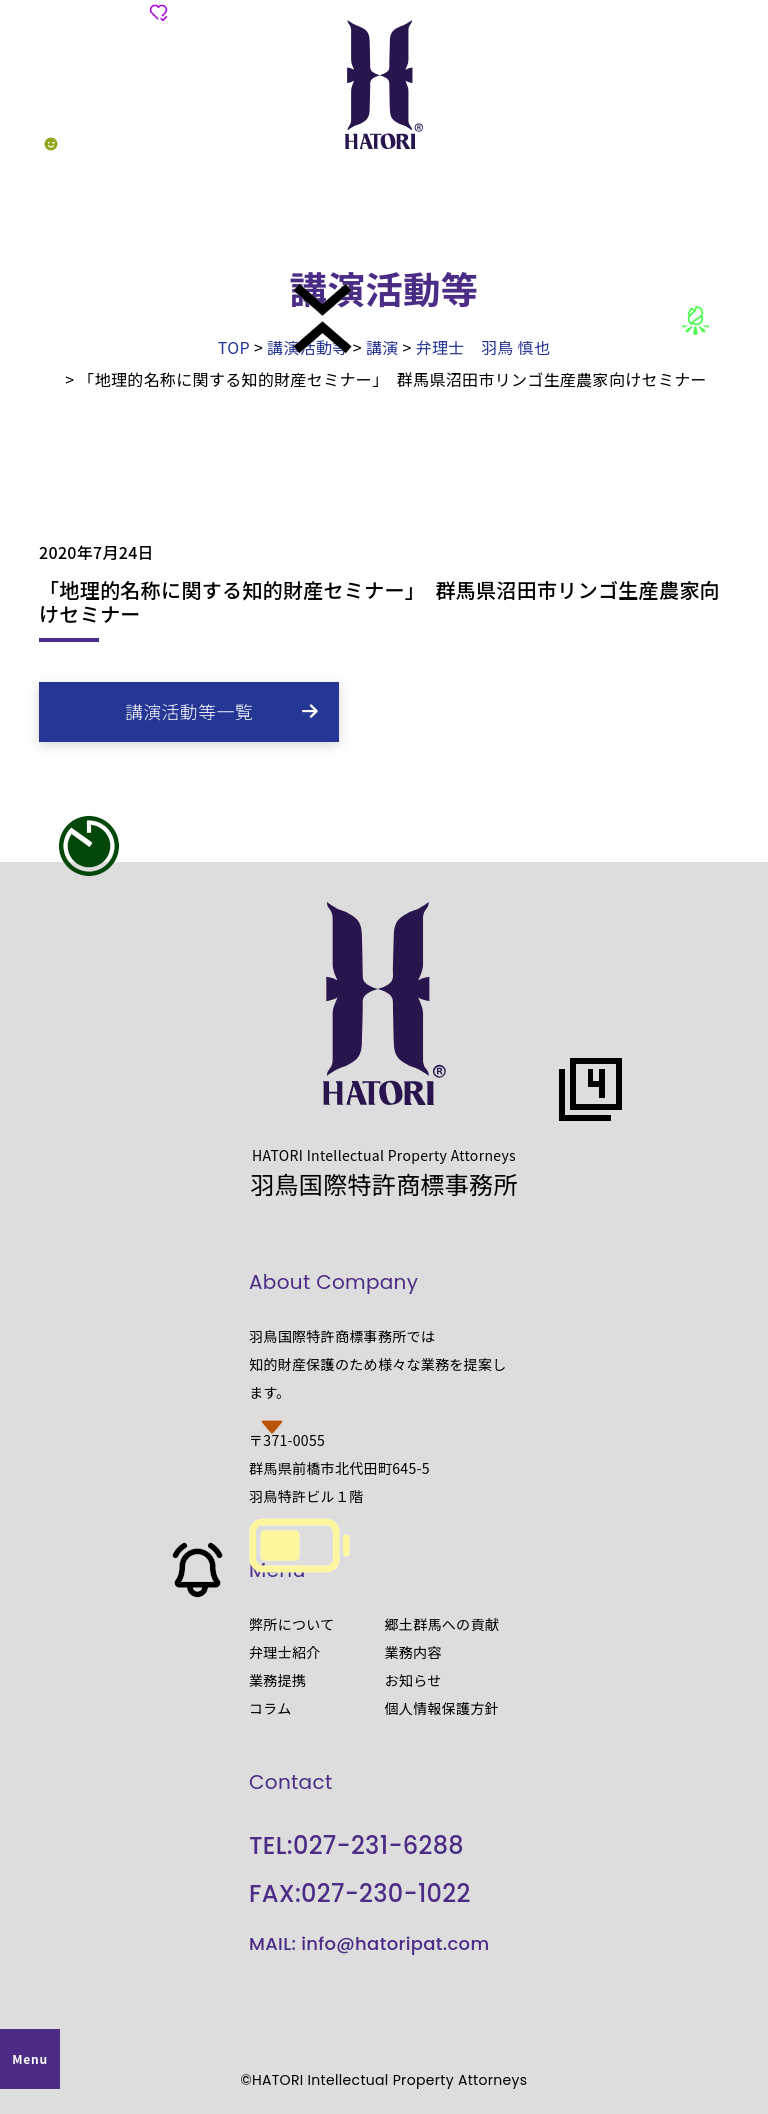 This screenshot has height=2114, width=768. What do you see at coordinates (695, 320) in the screenshot?
I see `access campfire or outdoor activity features` at bounding box center [695, 320].